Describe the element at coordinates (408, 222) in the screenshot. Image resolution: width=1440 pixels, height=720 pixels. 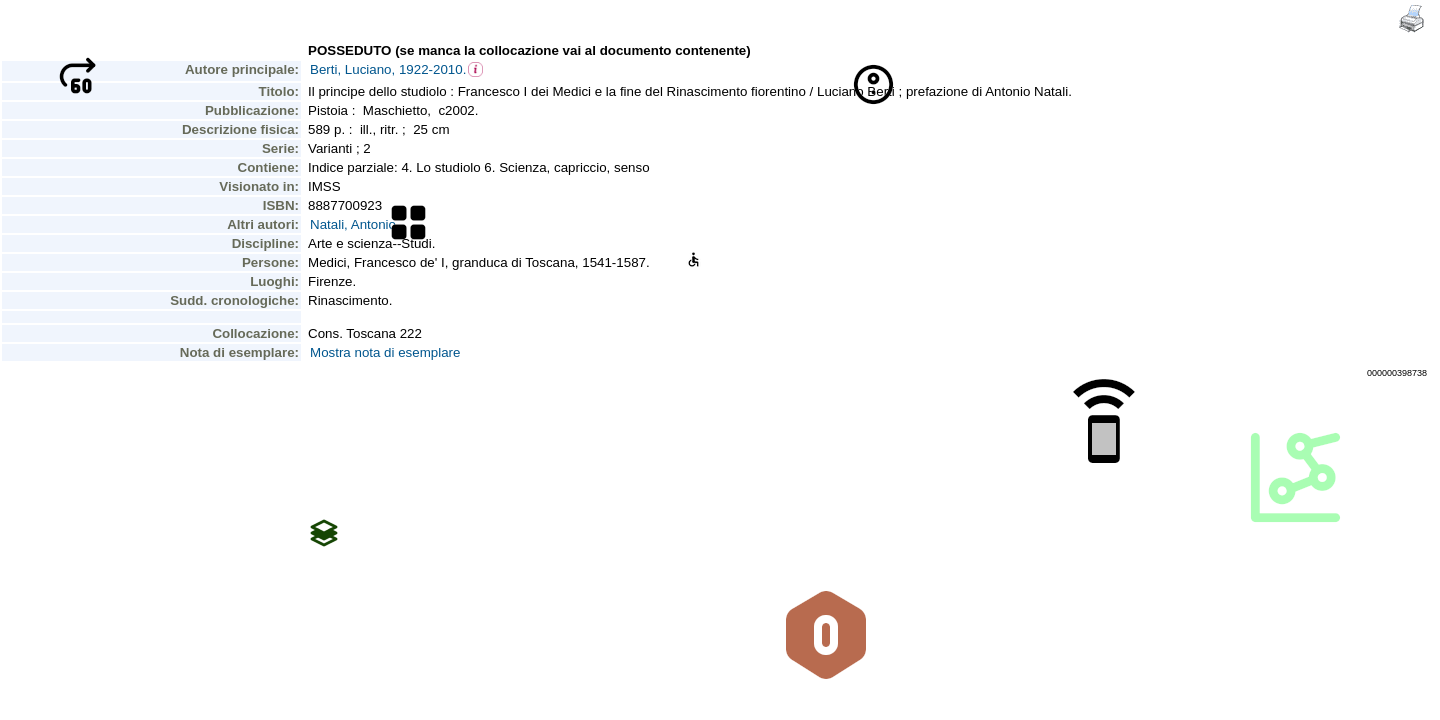
I see `switch to grid view` at that location.